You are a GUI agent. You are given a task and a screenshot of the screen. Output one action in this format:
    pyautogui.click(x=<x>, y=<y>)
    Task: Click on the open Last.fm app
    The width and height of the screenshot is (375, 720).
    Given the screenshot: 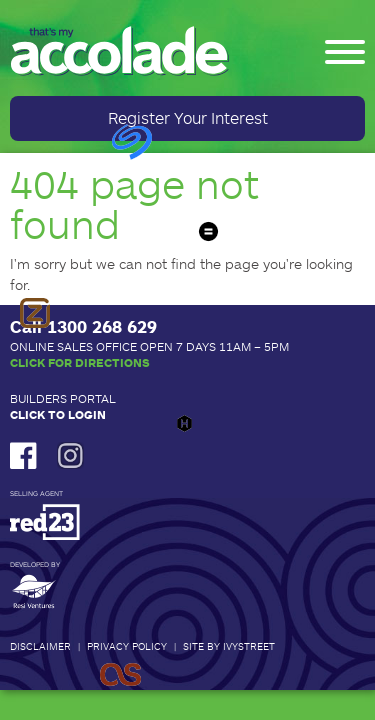 What is the action you would take?
    pyautogui.click(x=120, y=674)
    